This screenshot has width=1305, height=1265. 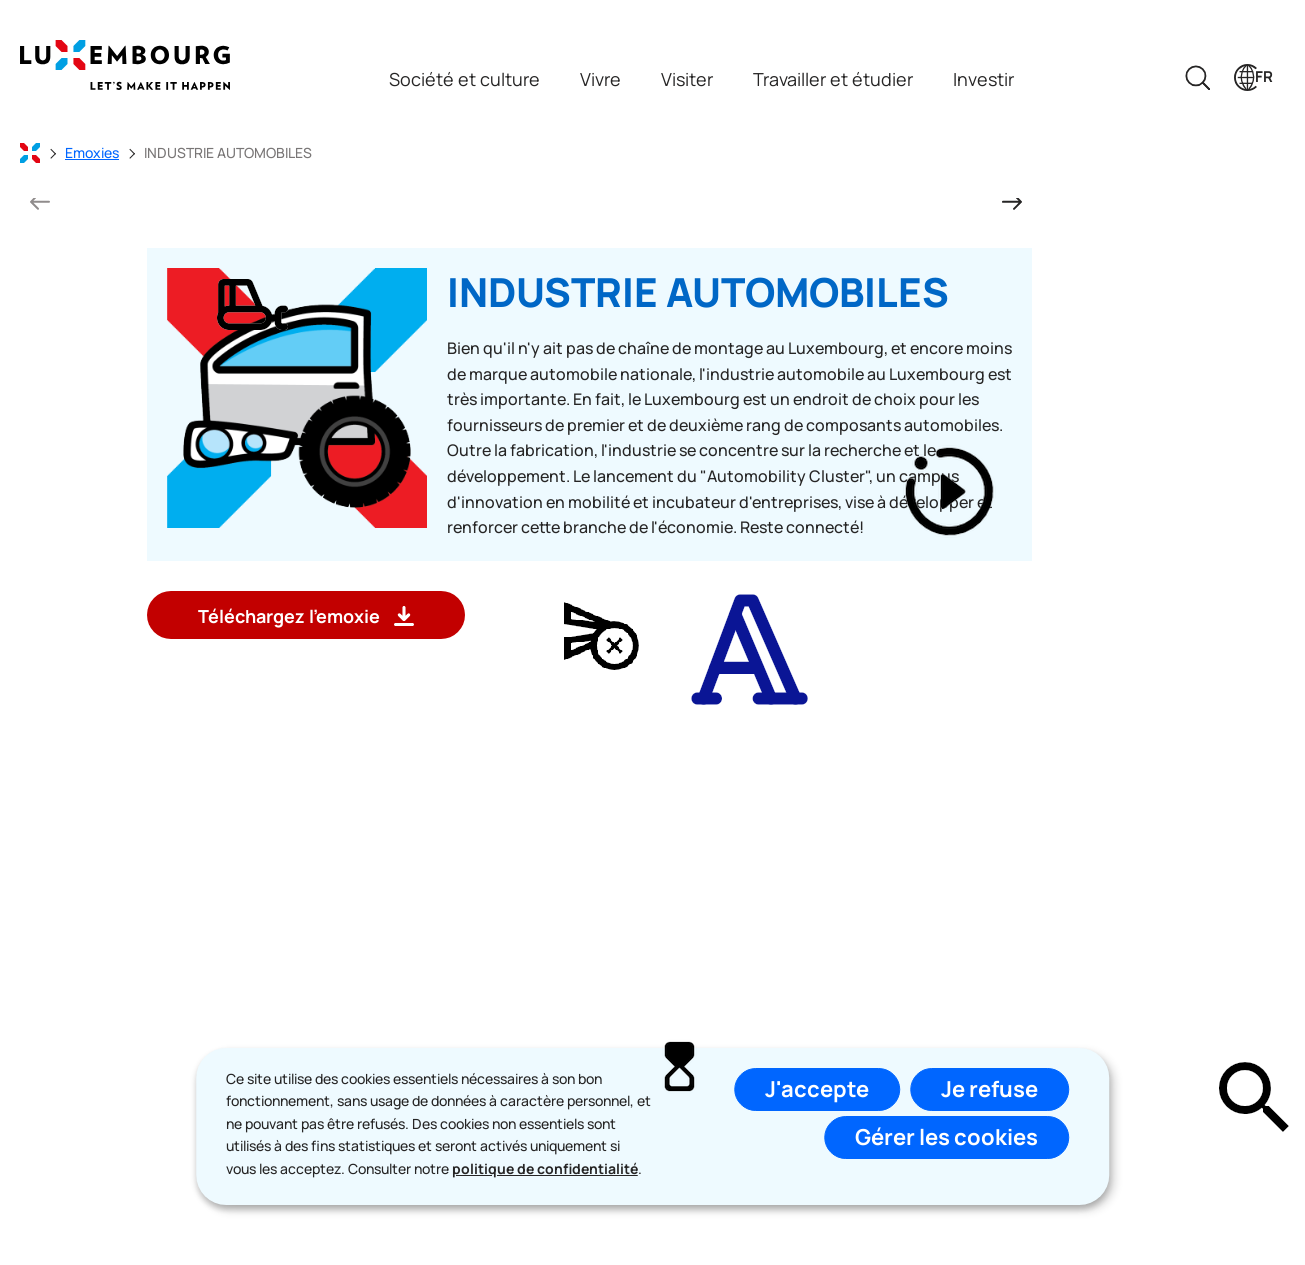 I want to click on indicates loading or processing in progress, so click(x=679, y=1066).